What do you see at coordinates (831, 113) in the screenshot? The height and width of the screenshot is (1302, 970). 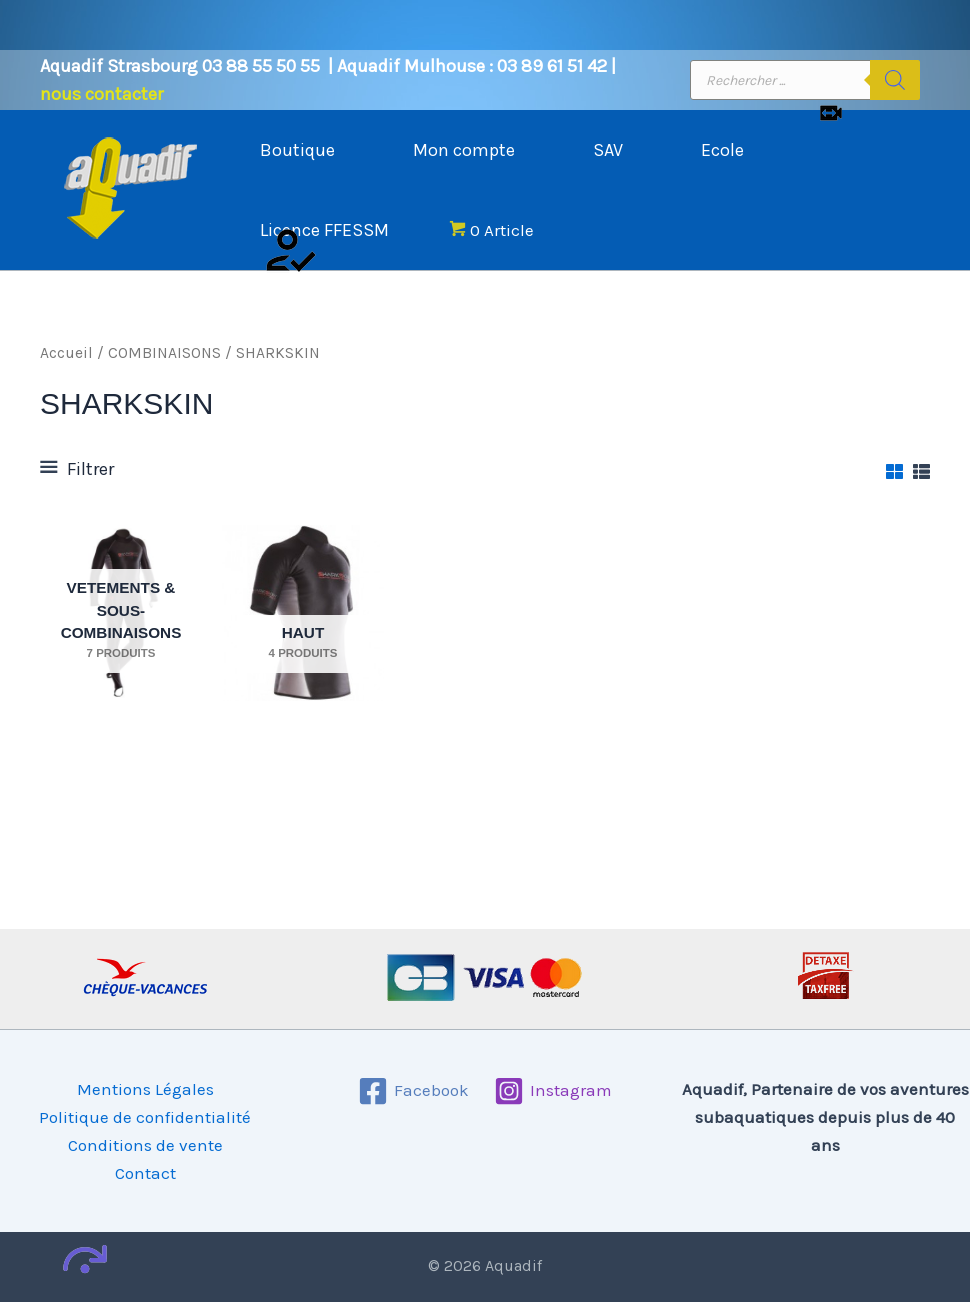 I see `switch between front and rear camera during video recording` at bounding box center [831, 113].